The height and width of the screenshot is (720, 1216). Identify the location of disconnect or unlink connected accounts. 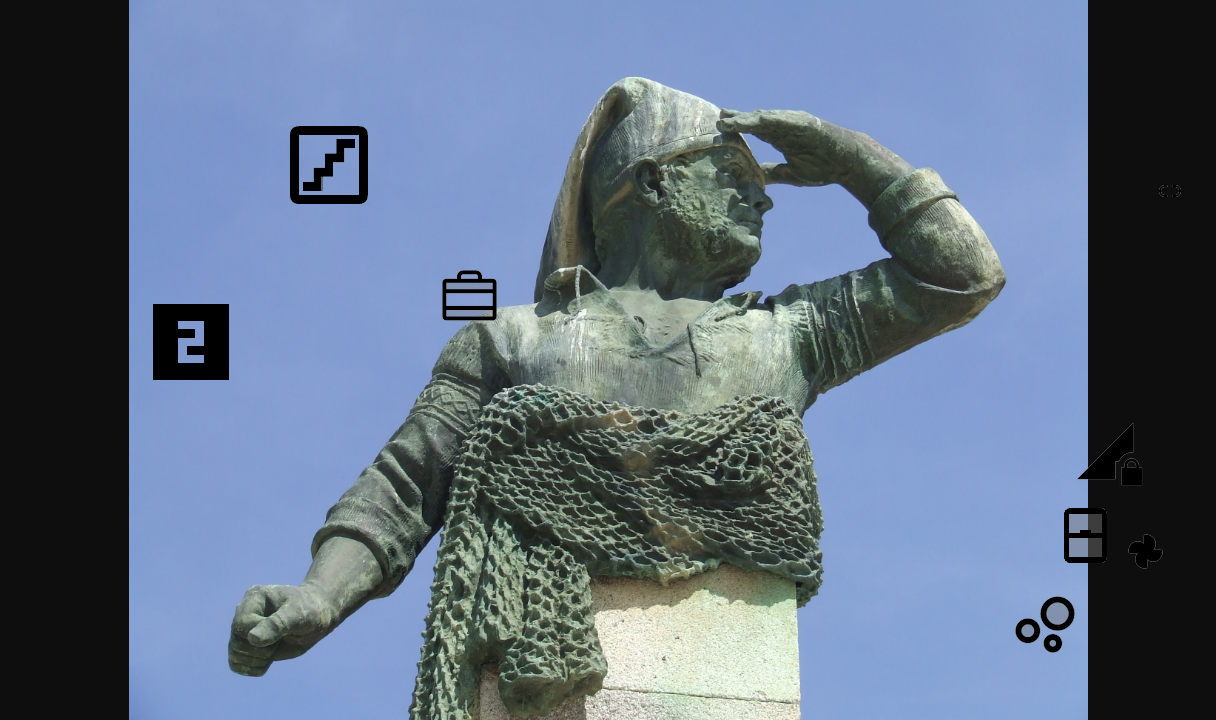
(1170, 191).